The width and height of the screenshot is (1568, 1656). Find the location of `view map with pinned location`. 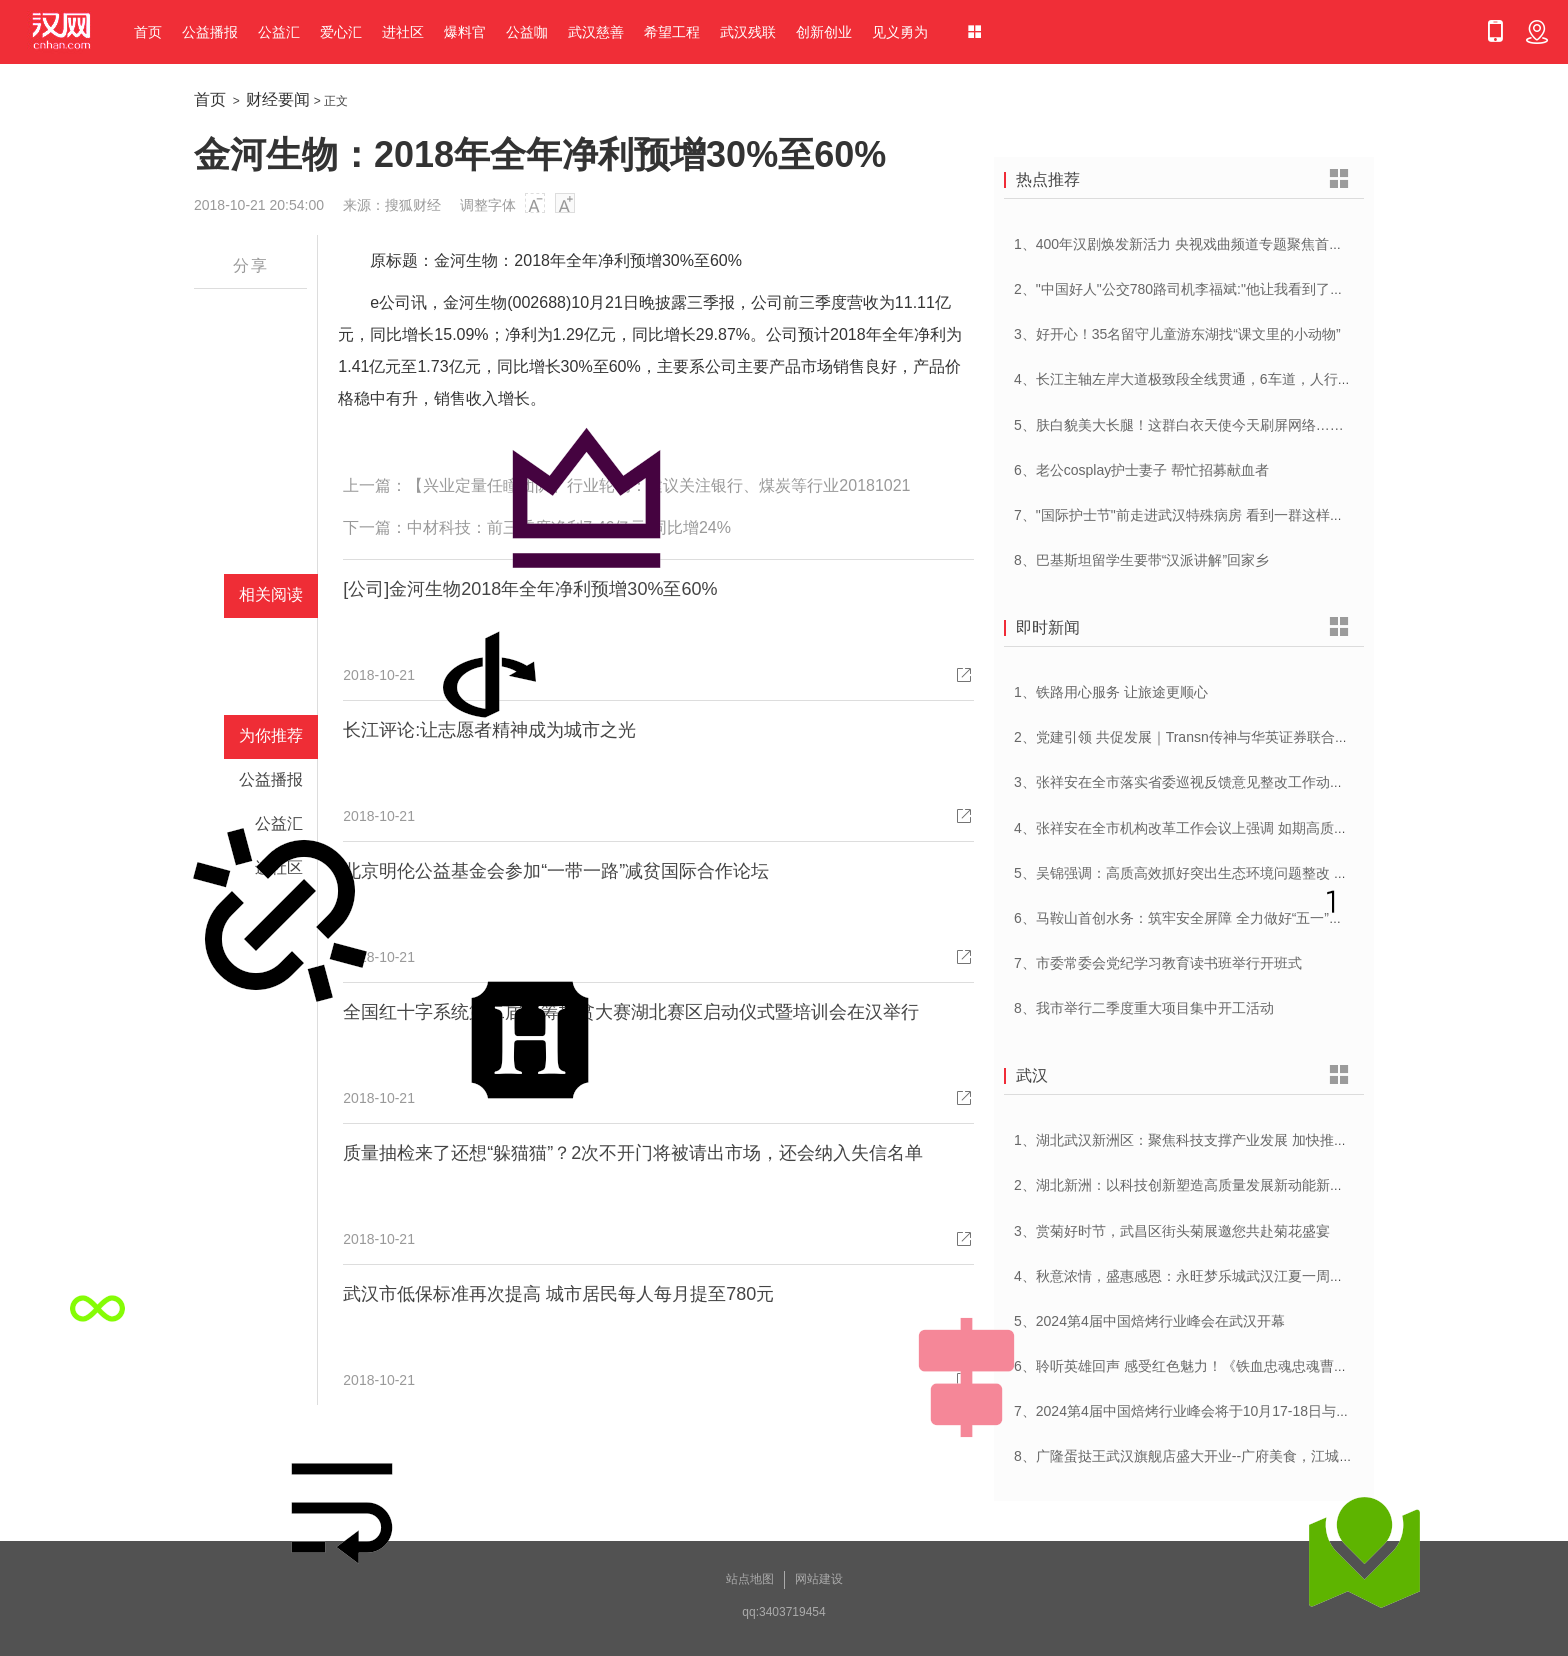

view map with pinned location is located at coordinates (1364, 1552).